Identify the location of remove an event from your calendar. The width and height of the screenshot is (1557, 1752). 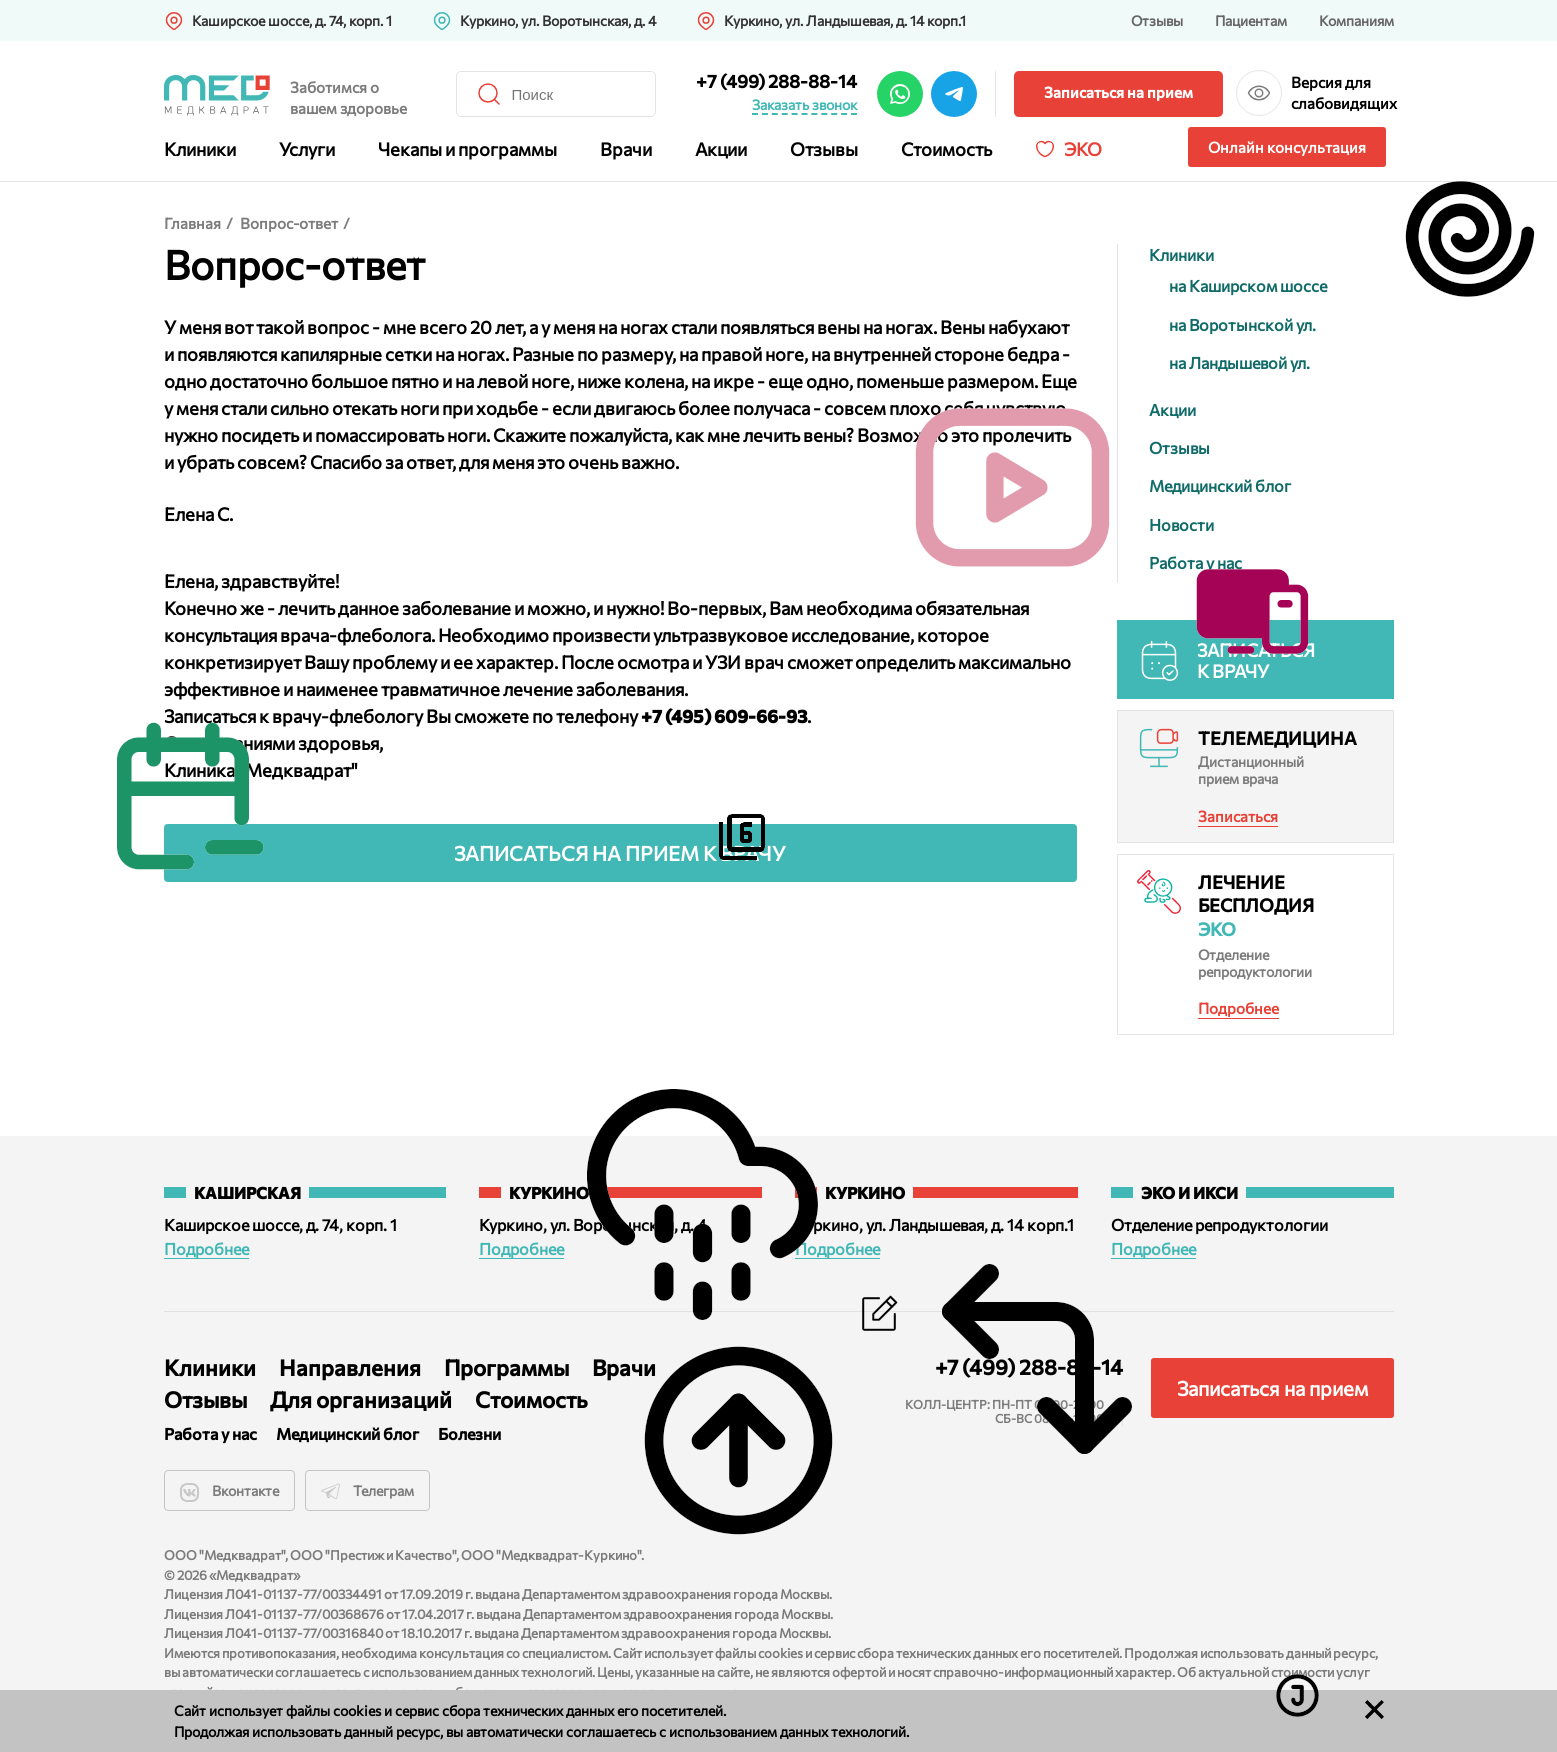
(183, 796).